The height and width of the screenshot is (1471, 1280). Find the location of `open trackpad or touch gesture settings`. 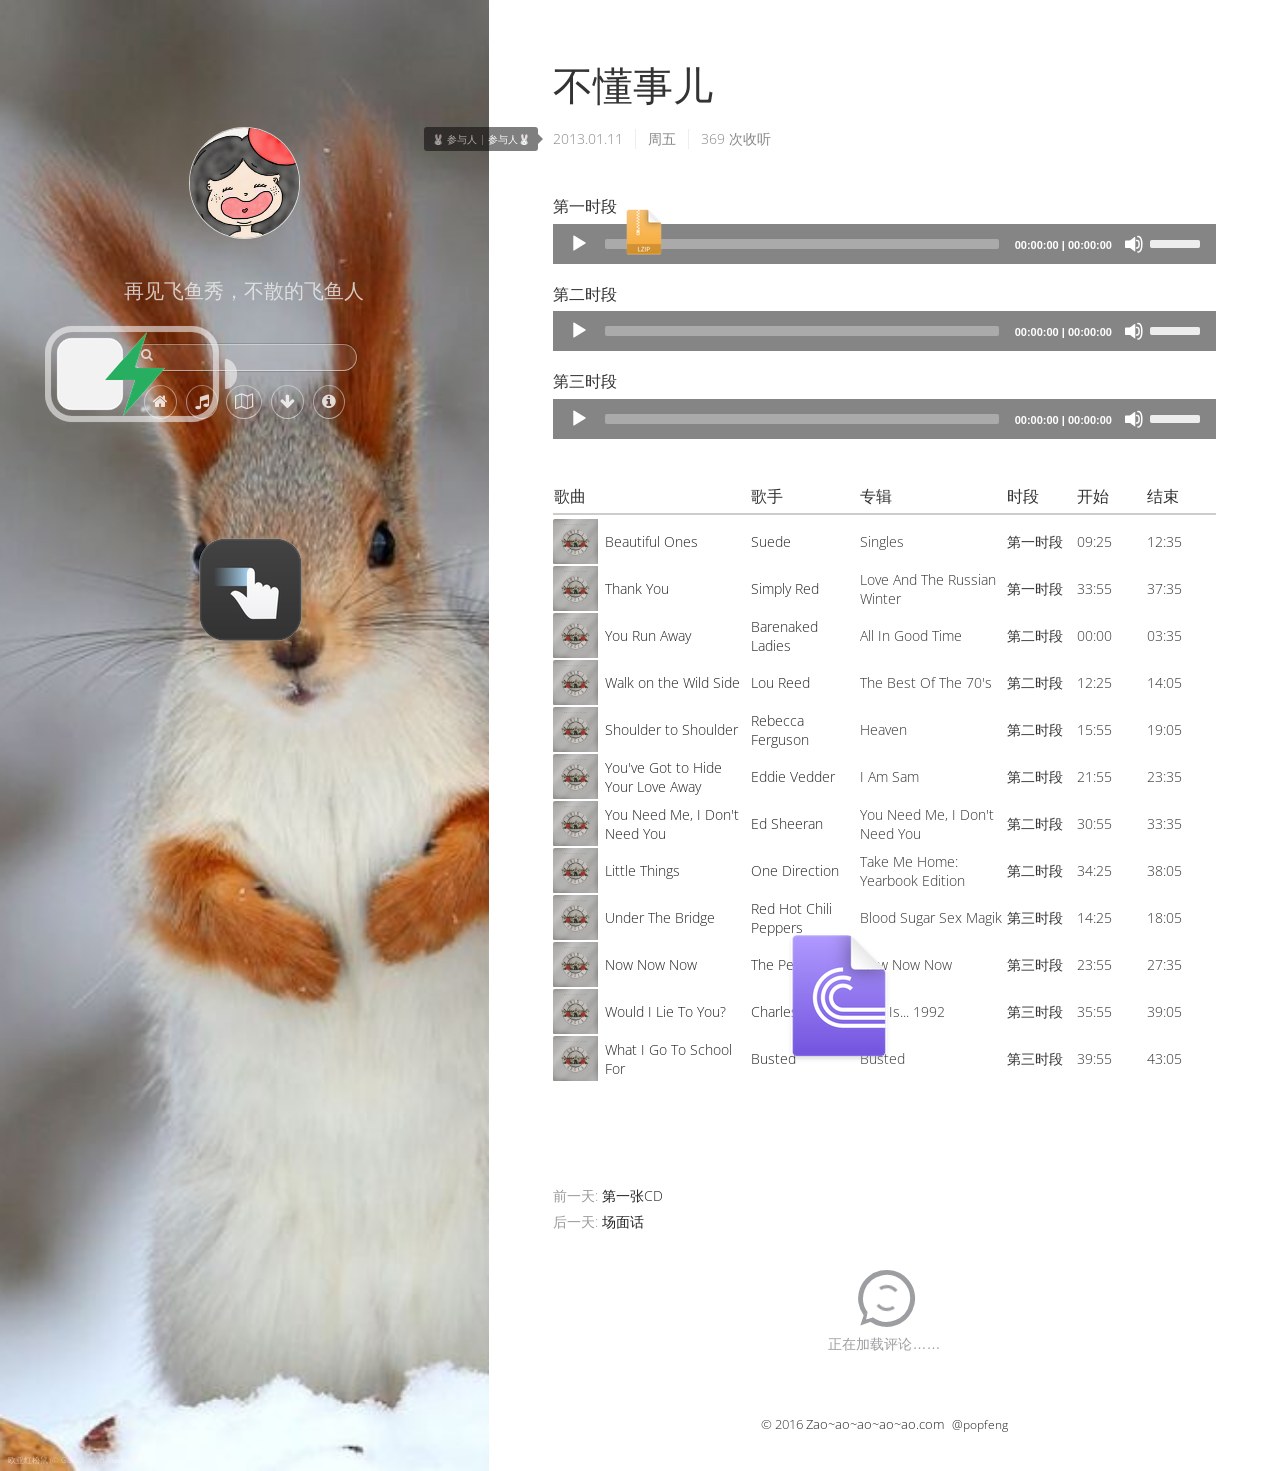

open trackpad or touch gesture settings is located at coordinates (250, 591).